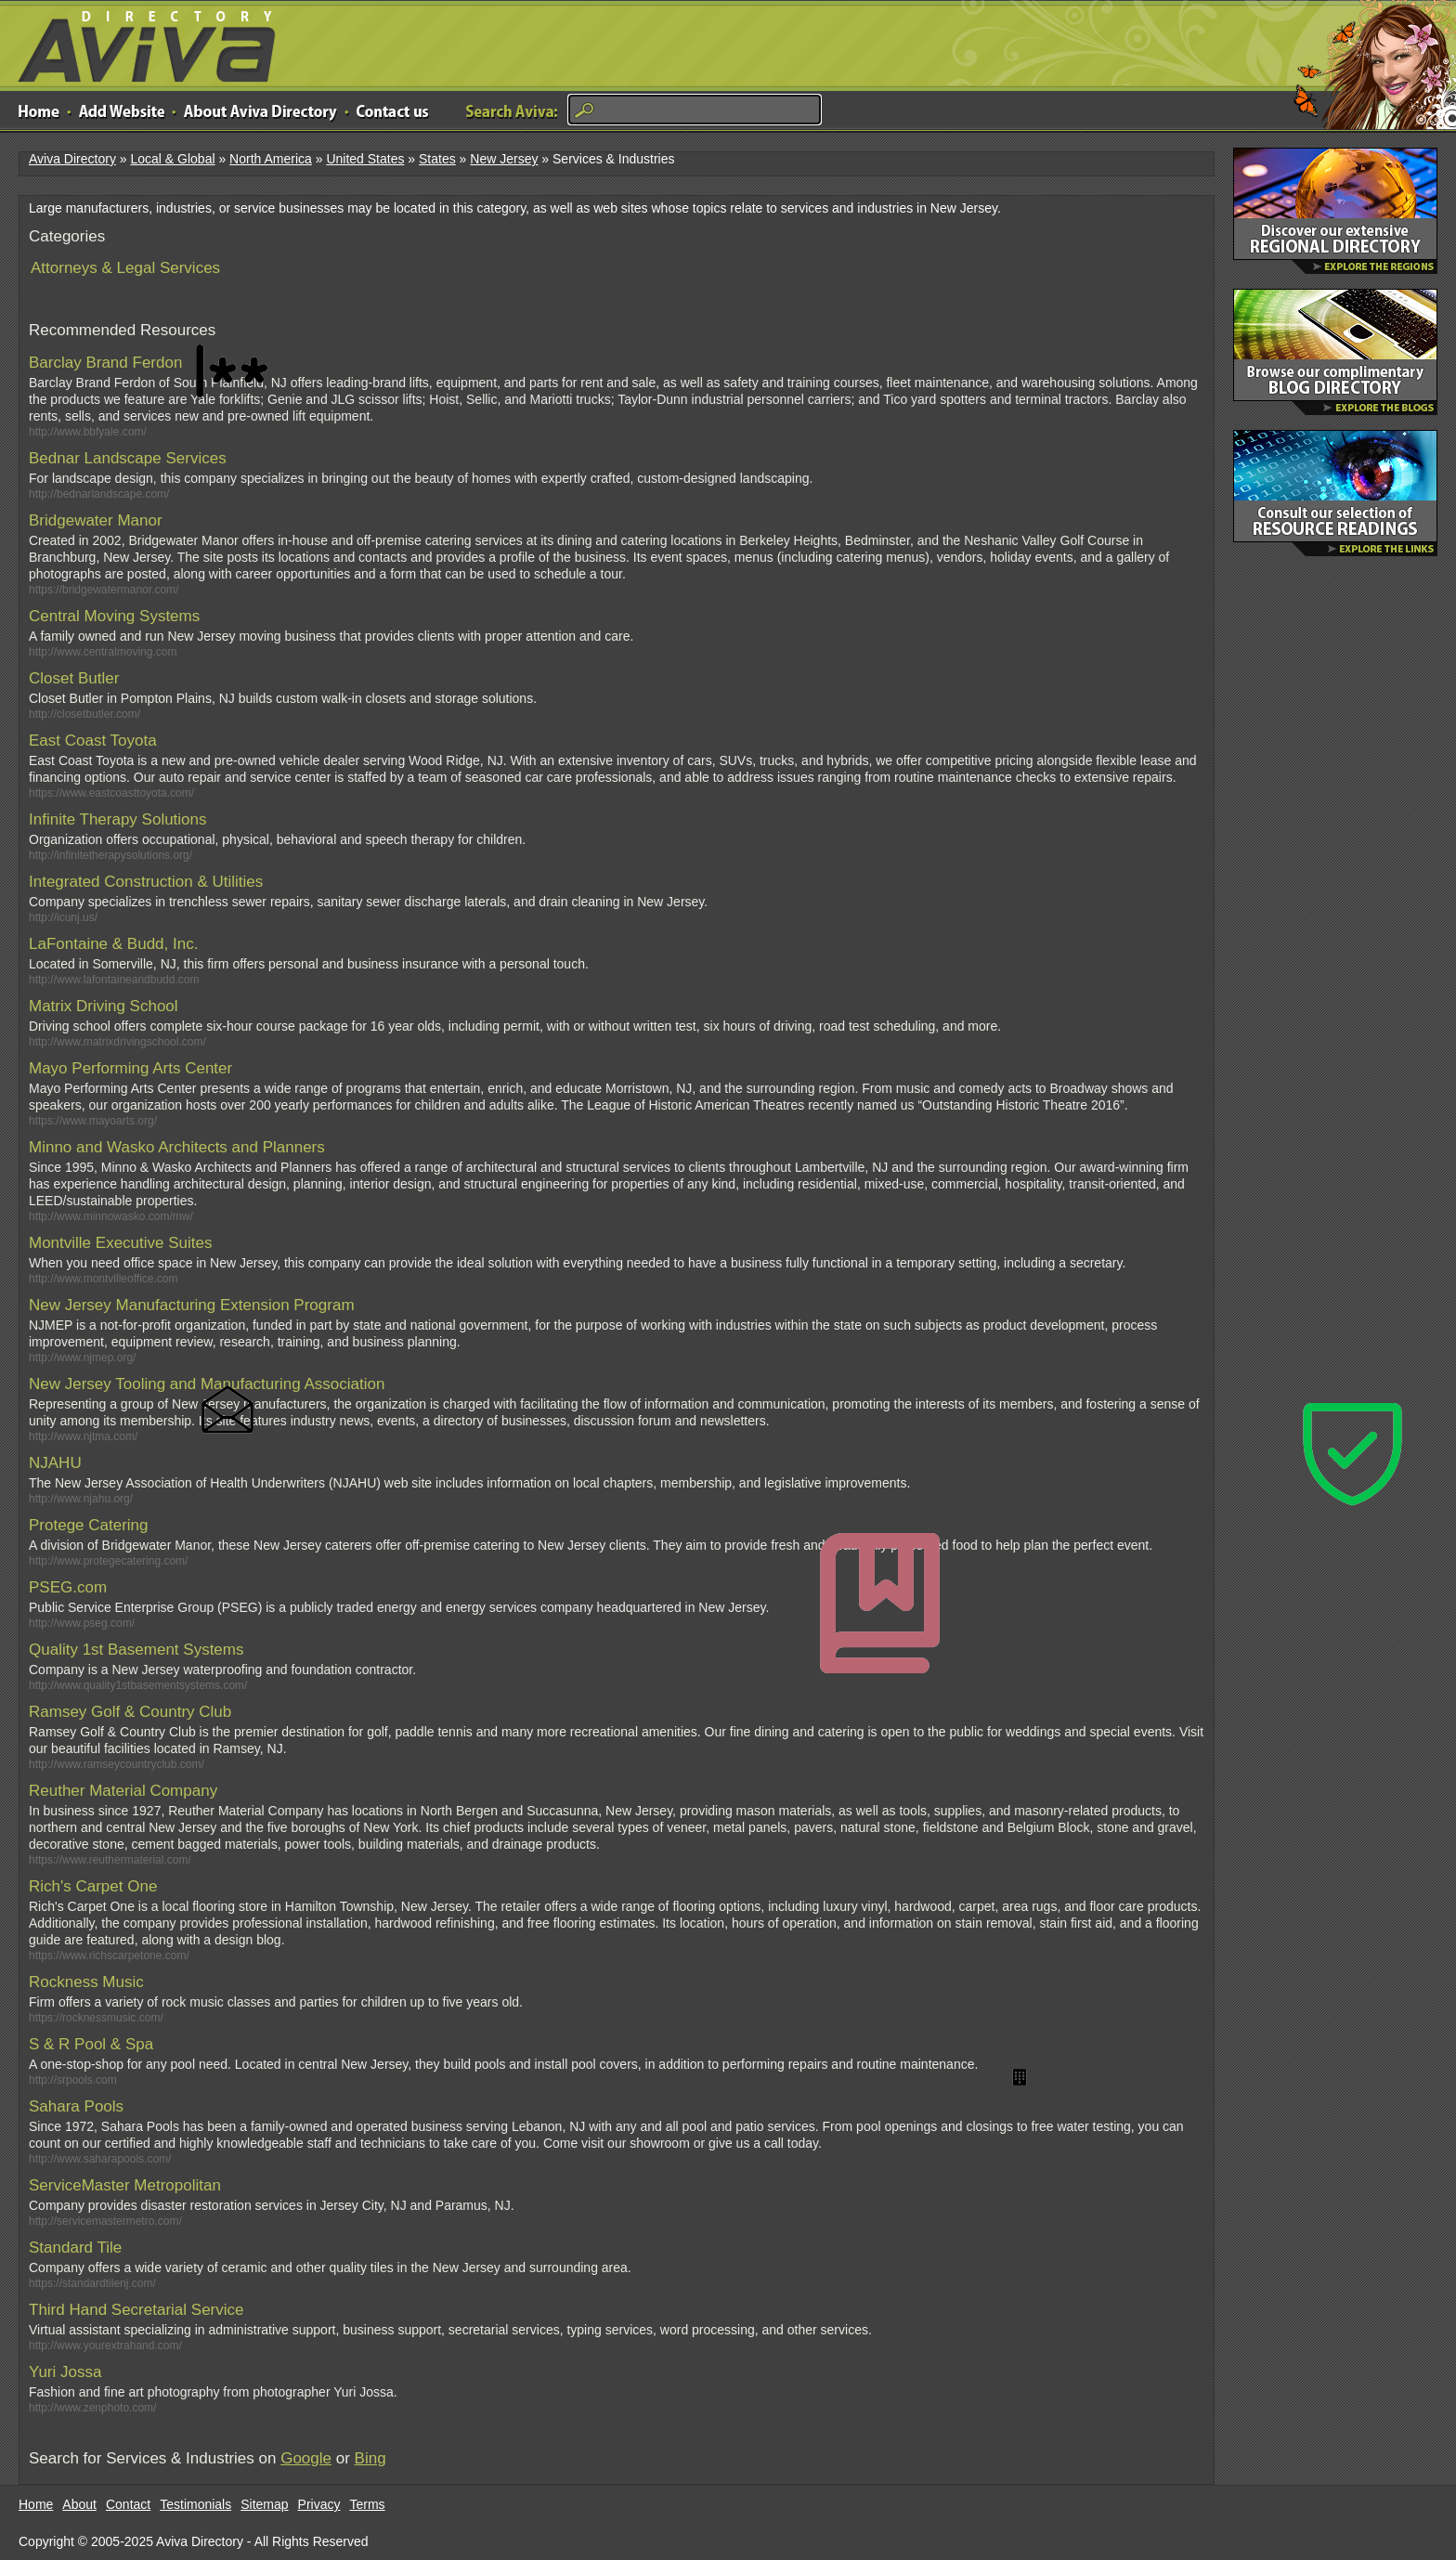 Image resolution: width=1456 pixels, height=2560 pixels. I want to click on view an opened or read email, so click(228, 1411).